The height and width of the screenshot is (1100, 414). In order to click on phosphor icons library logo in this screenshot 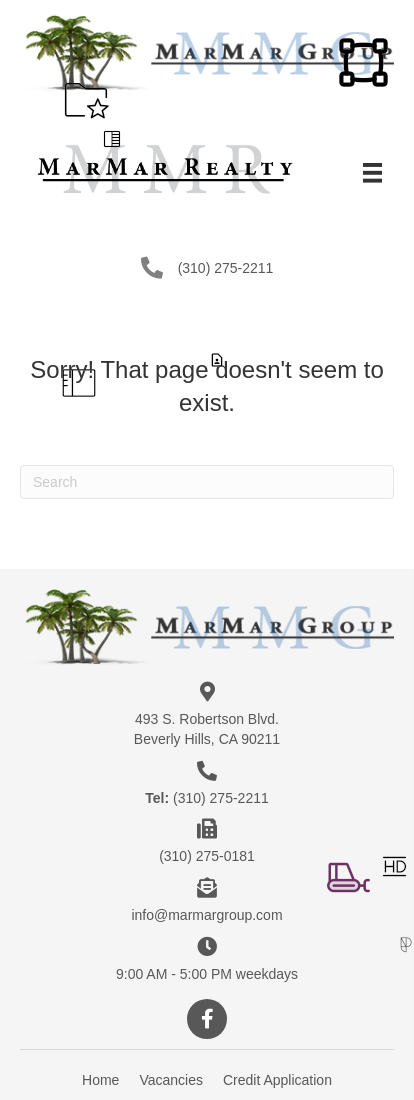, I will do `click(405, 944)`.